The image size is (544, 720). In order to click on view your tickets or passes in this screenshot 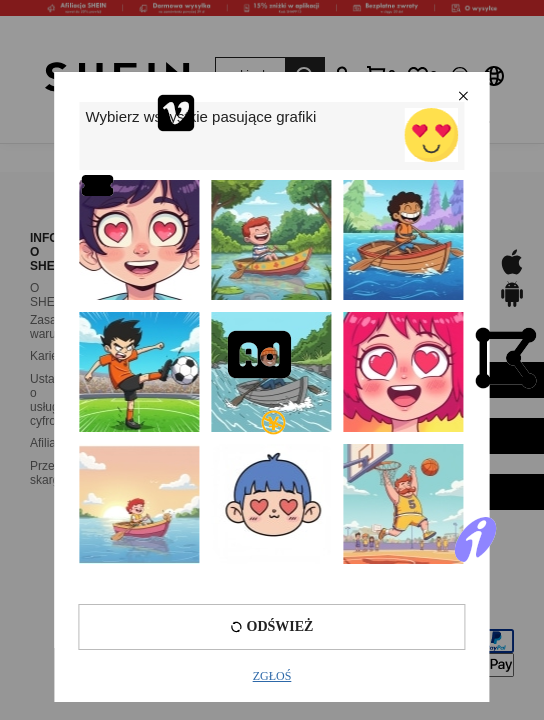, I will do `click(97, 185)`.